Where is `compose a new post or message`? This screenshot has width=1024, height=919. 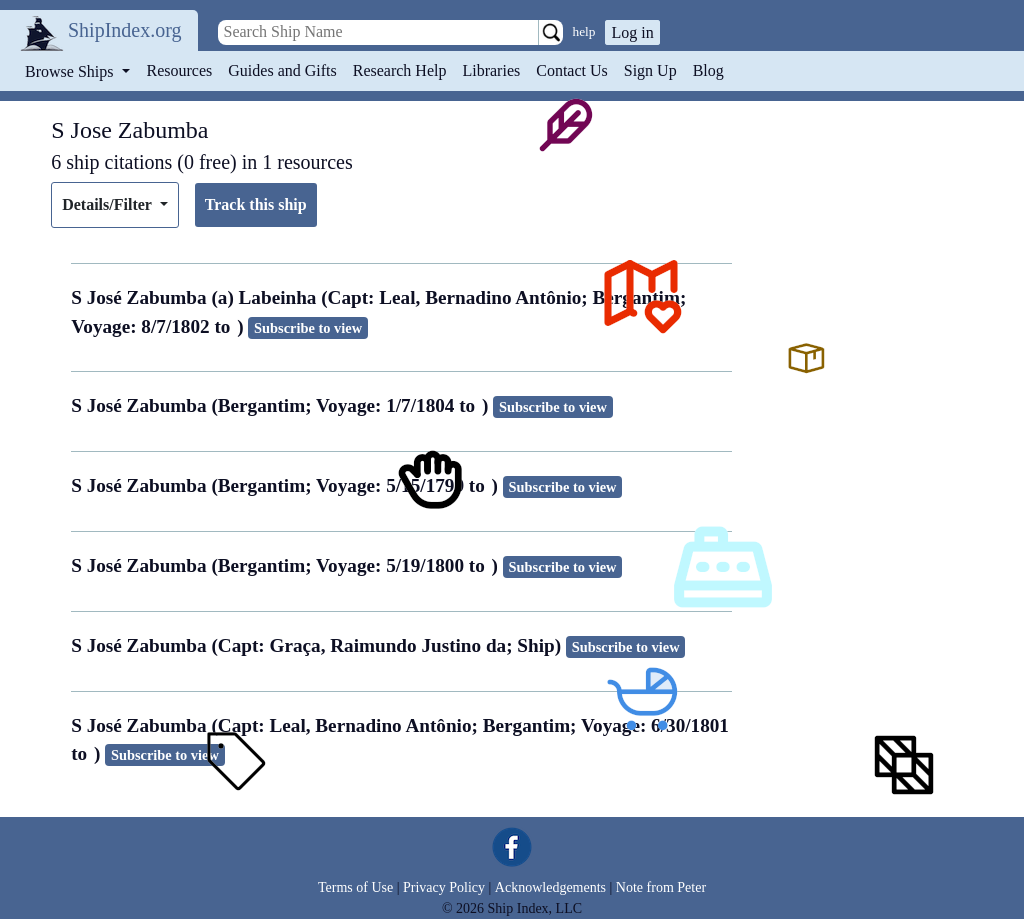 compose a new post or message is located at coordinates (565, 126).